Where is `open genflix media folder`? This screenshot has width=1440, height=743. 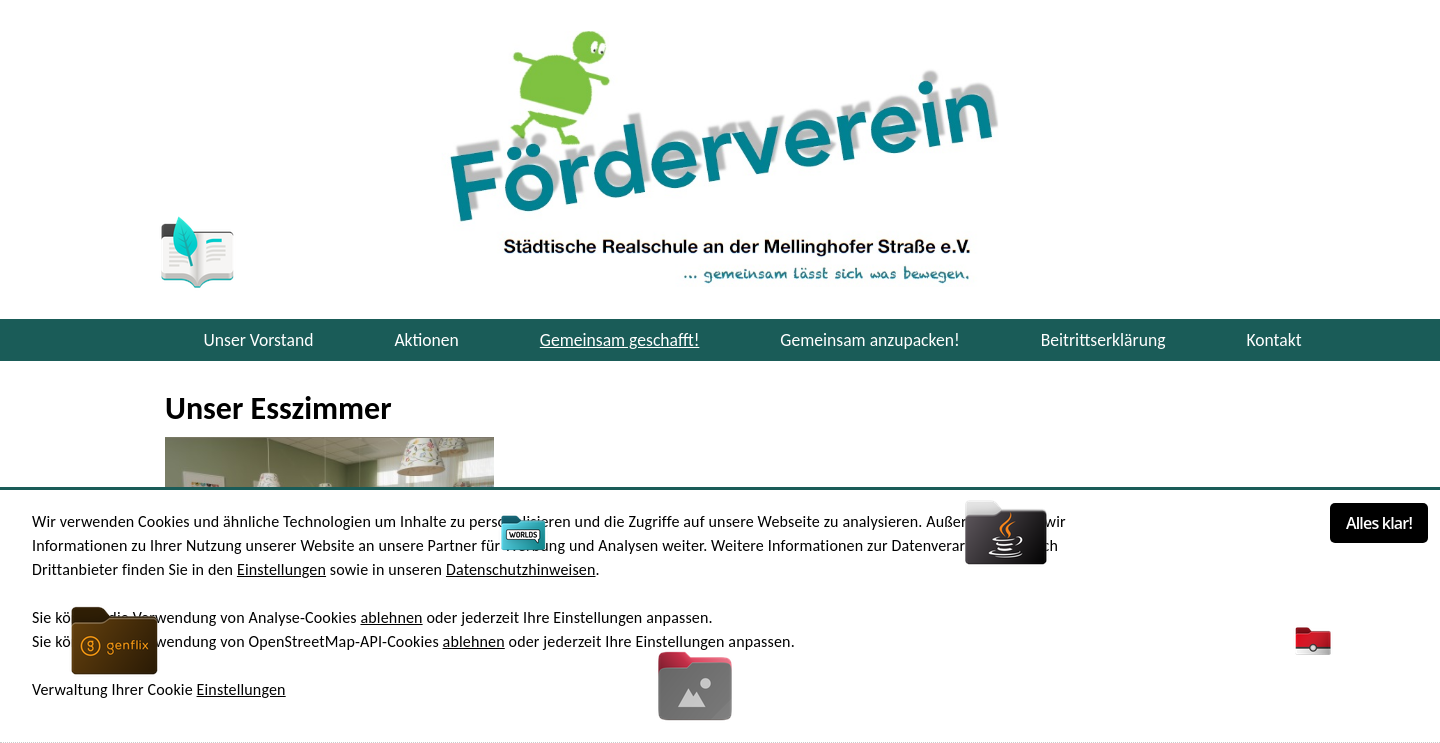 open genflix media folder is located at coordinates (114, 643).